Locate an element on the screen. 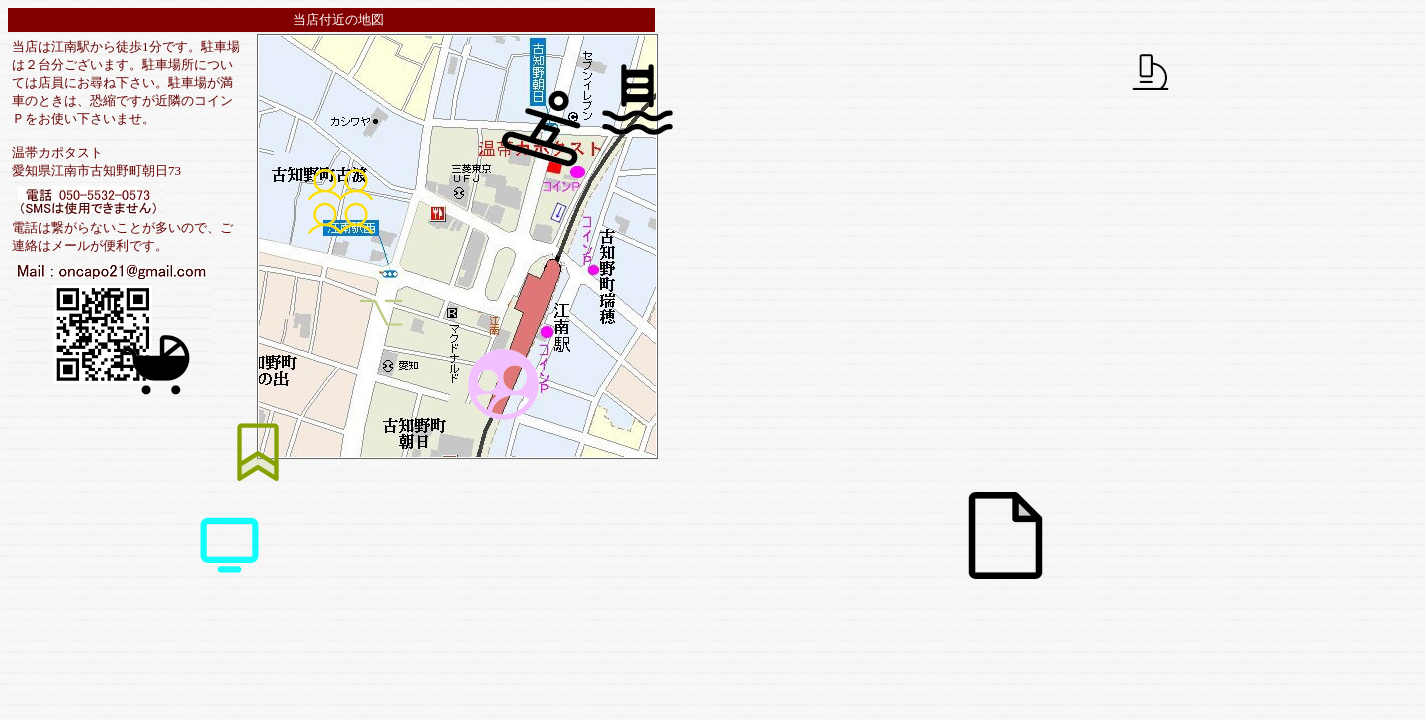 The width and height of the screenshot is (1425, 720). indicates the option or alt key modifier is located at coordinates (381, 311).